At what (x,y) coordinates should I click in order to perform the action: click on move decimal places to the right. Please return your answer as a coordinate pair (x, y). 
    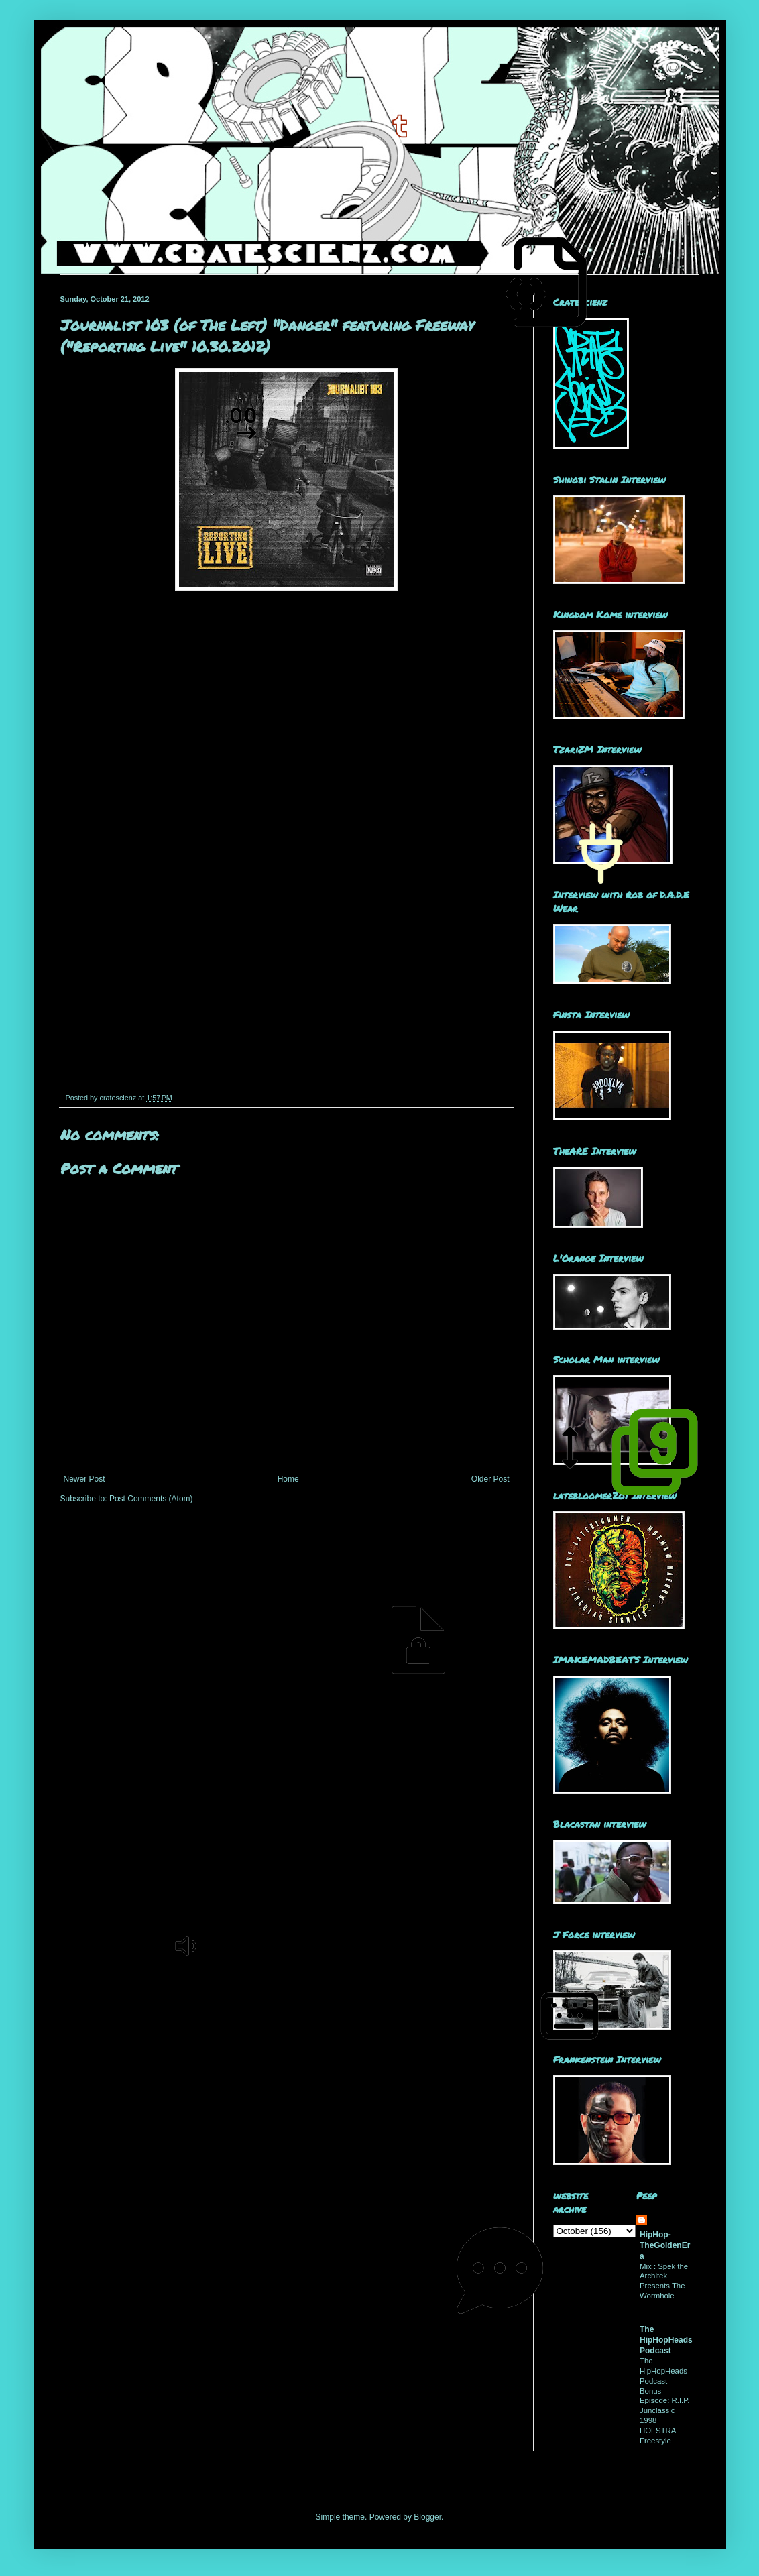
    Looking at the image, I should click on (241, 423).